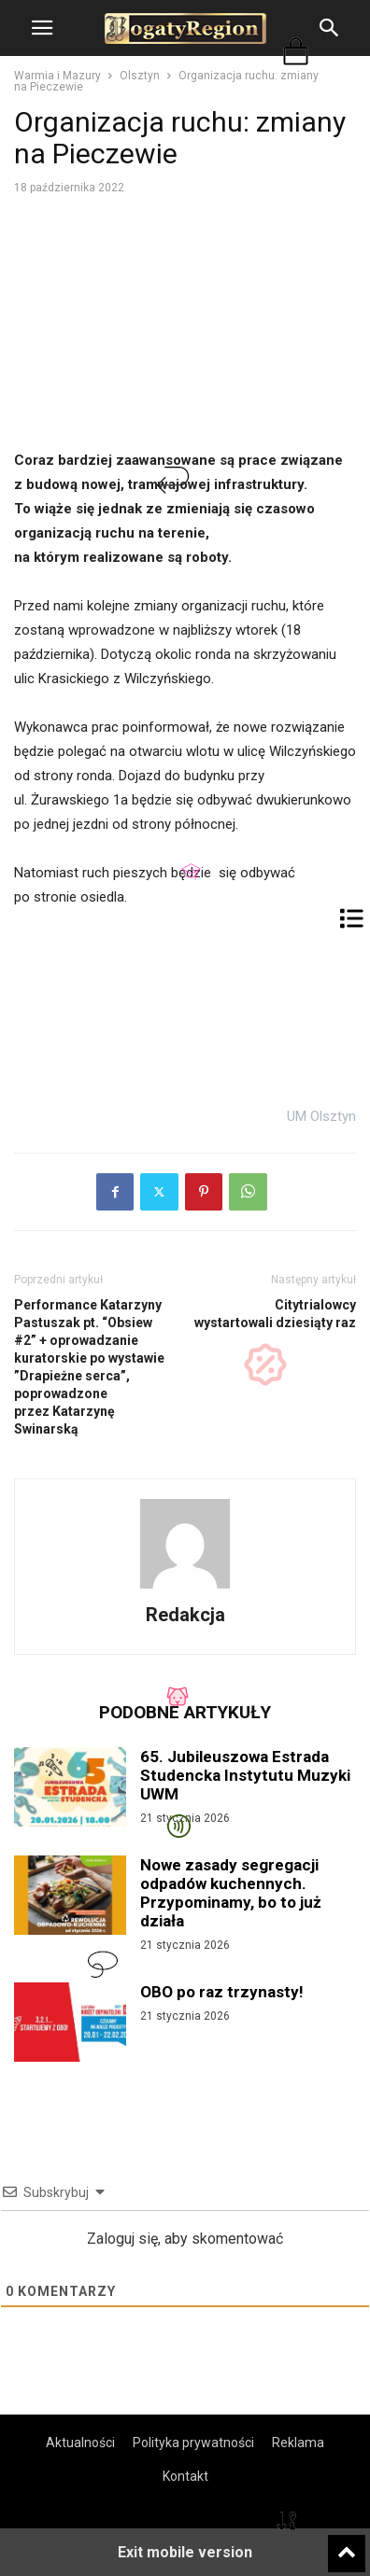 The width and height of the screenshot is (370, 2576). Describe the element at coordinates (173, 479) in the screenshot. I see `undo or revert to previous action` at that location.